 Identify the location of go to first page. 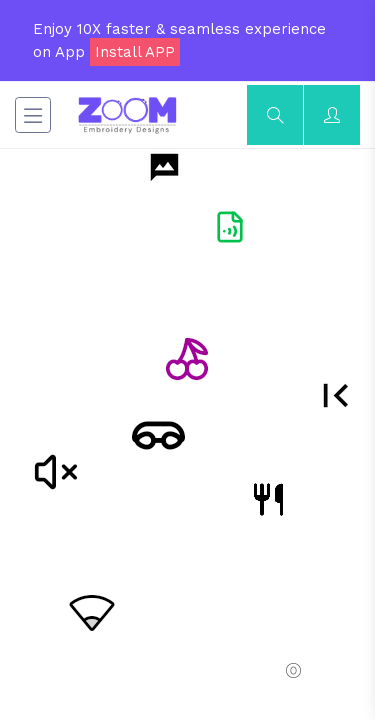
(335, 395).